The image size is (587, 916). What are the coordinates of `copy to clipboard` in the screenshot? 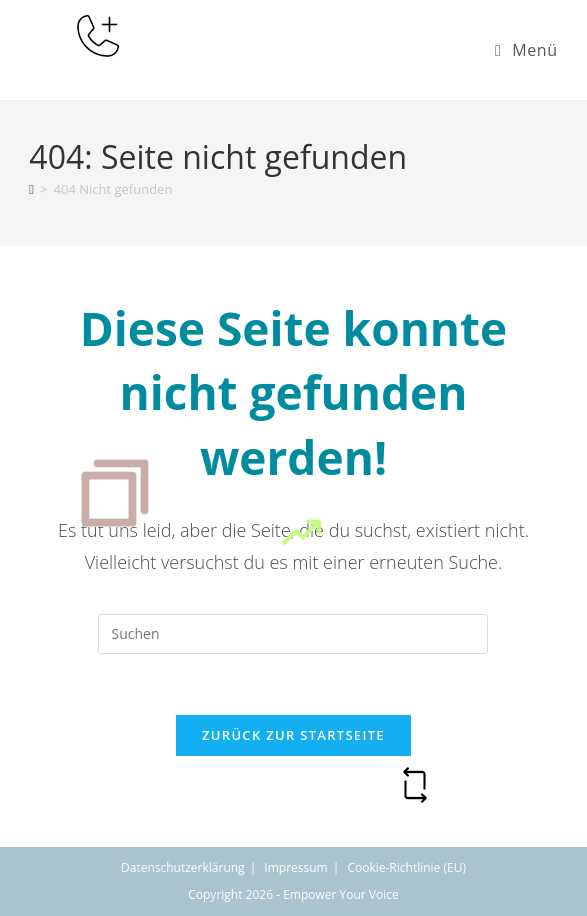 It's located at (115, 493).